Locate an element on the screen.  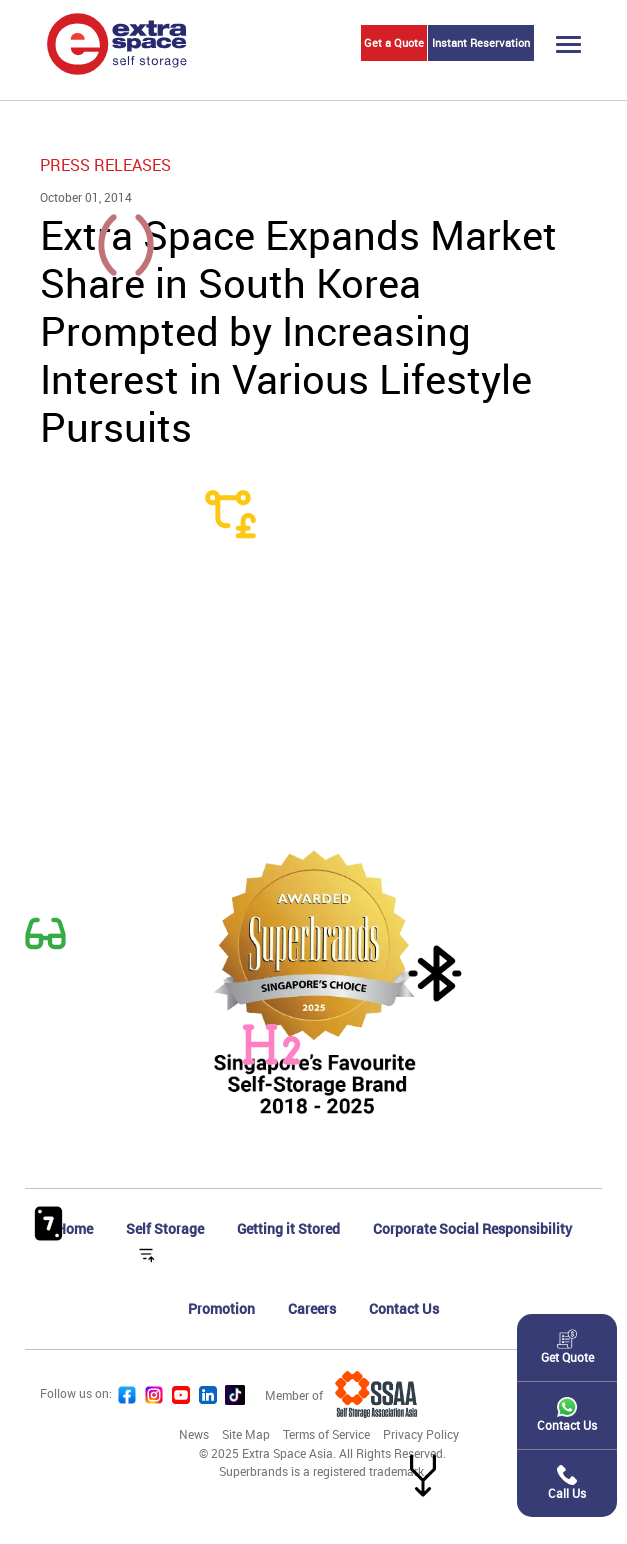
indicates an active bluetooth connection is located at coordinates (436, 973).